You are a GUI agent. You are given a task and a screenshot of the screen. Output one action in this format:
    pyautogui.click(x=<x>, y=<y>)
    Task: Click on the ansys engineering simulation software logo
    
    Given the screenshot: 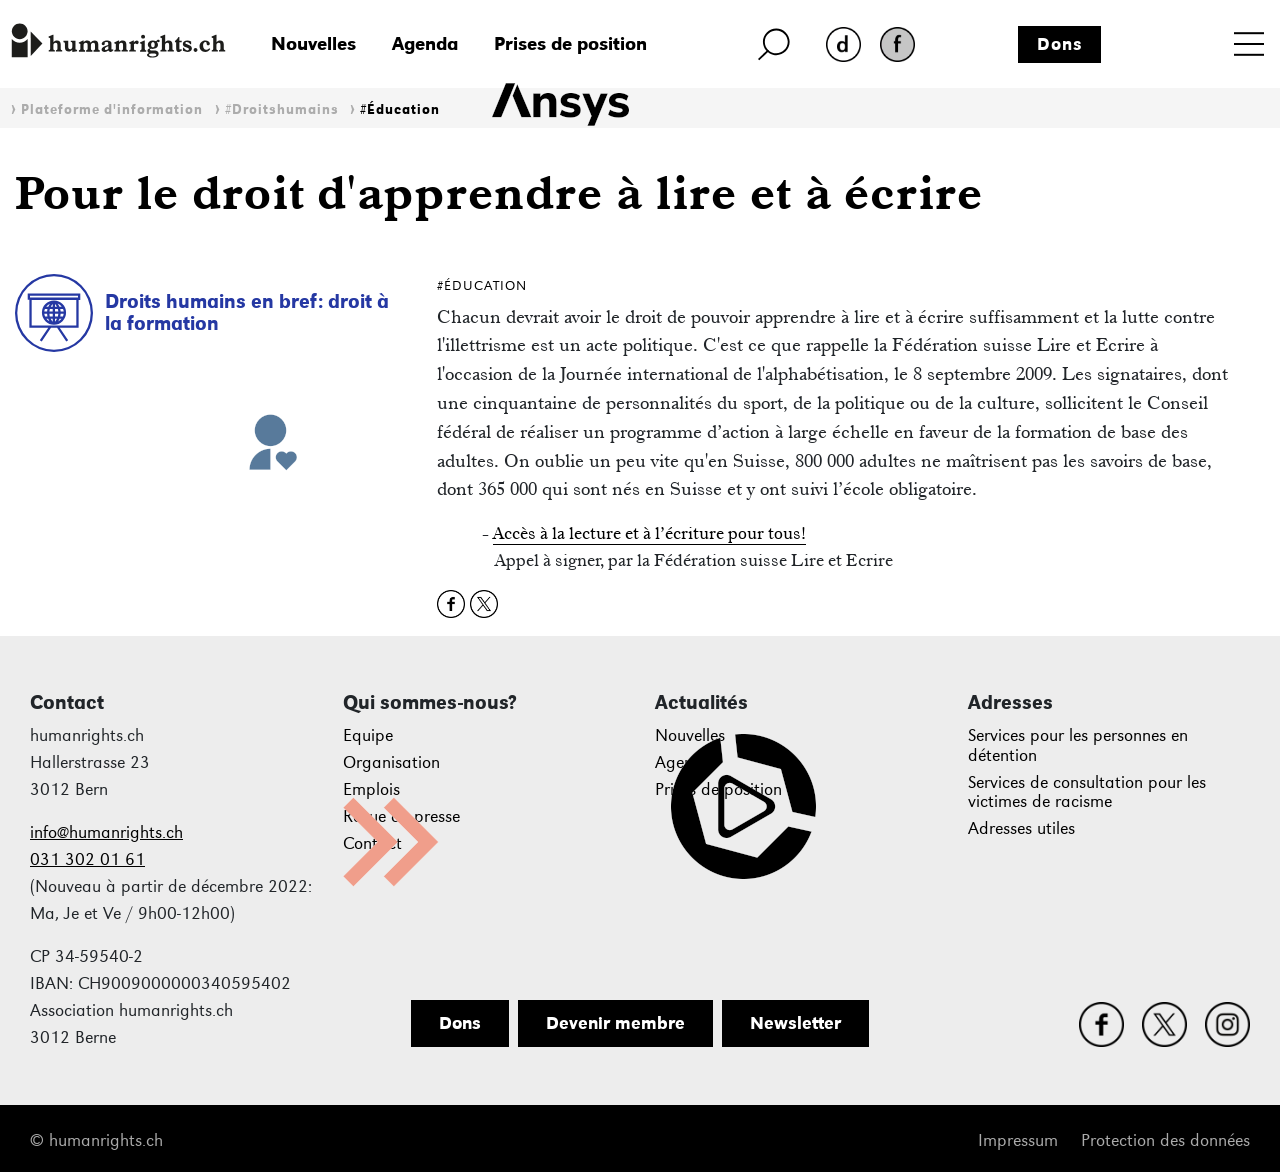 What is the action you would take?
    pyautogui.click(x=560, y=104)
    